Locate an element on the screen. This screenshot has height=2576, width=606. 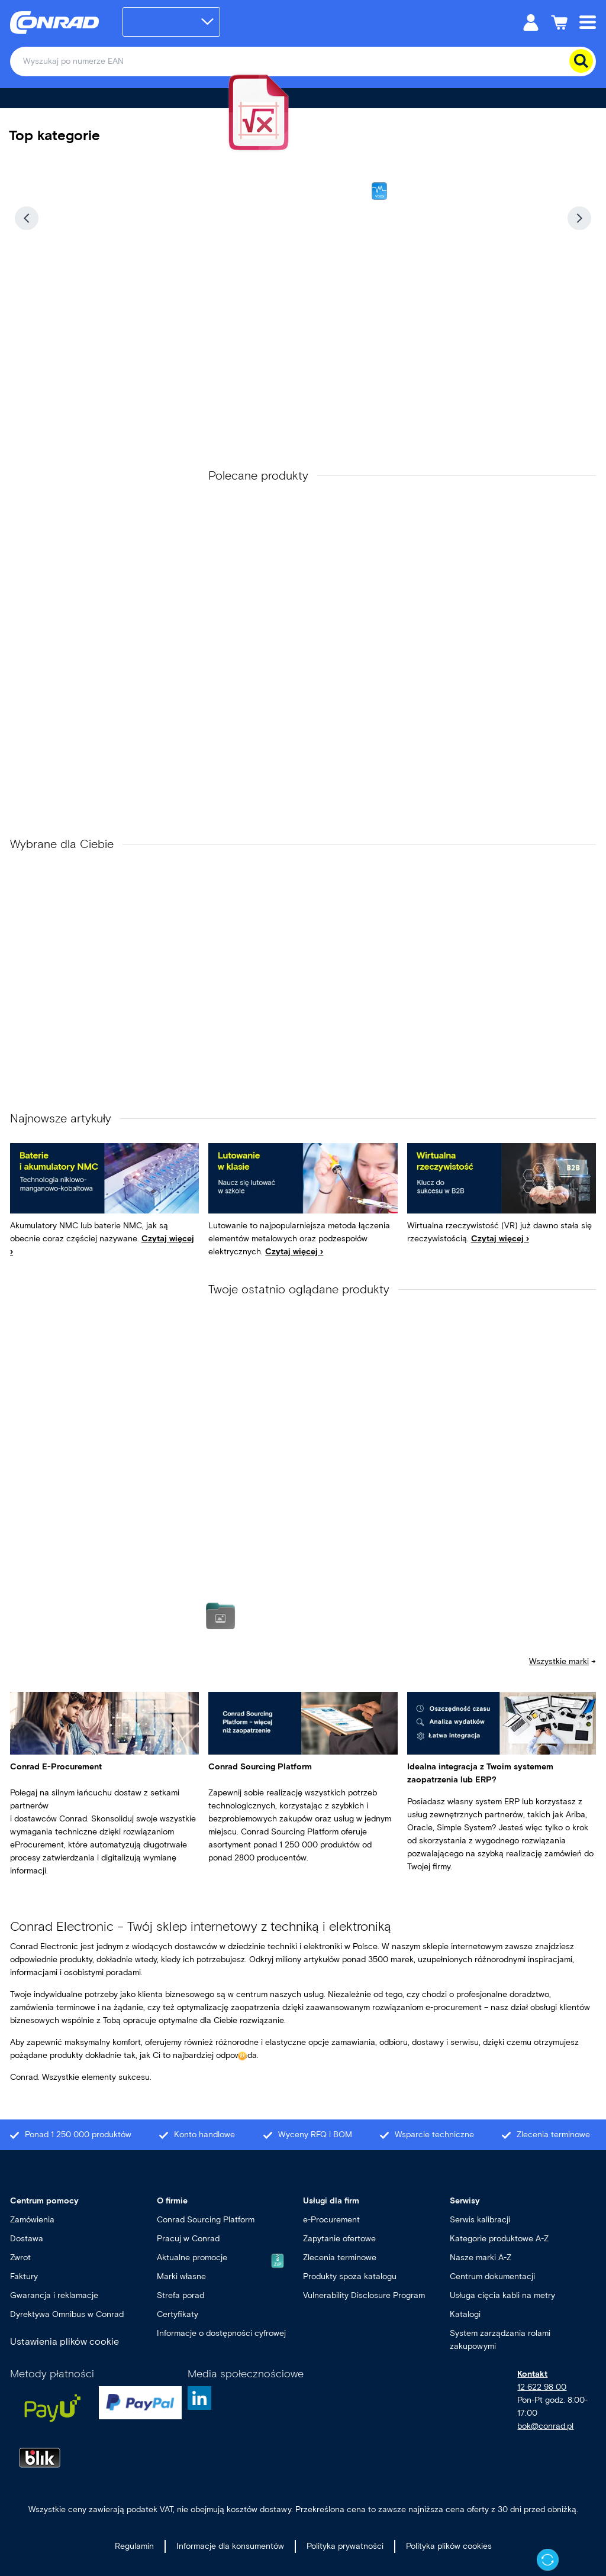
dropbox is currently syncing files is located at coordinates (547, 2559).